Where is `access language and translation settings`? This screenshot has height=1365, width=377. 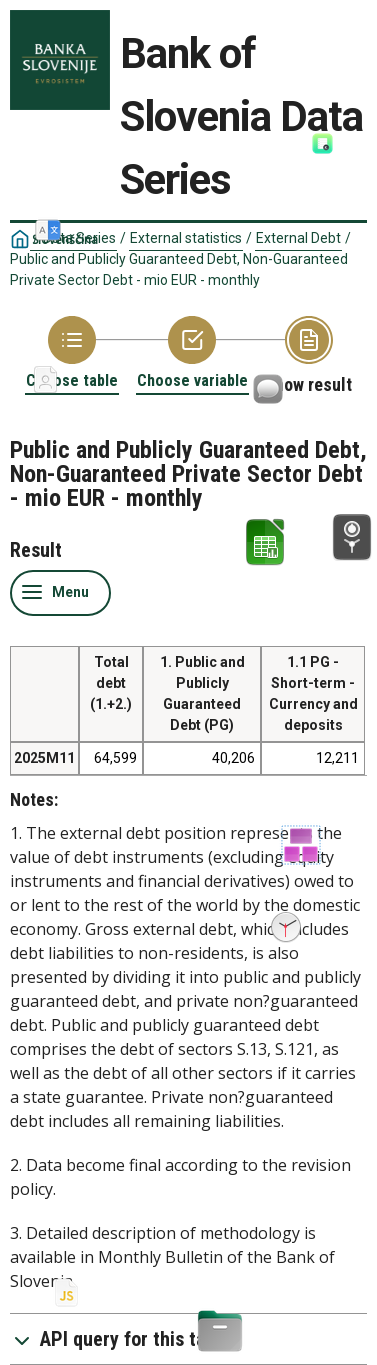 access language and translation settings is located at coordinates (48, 230).